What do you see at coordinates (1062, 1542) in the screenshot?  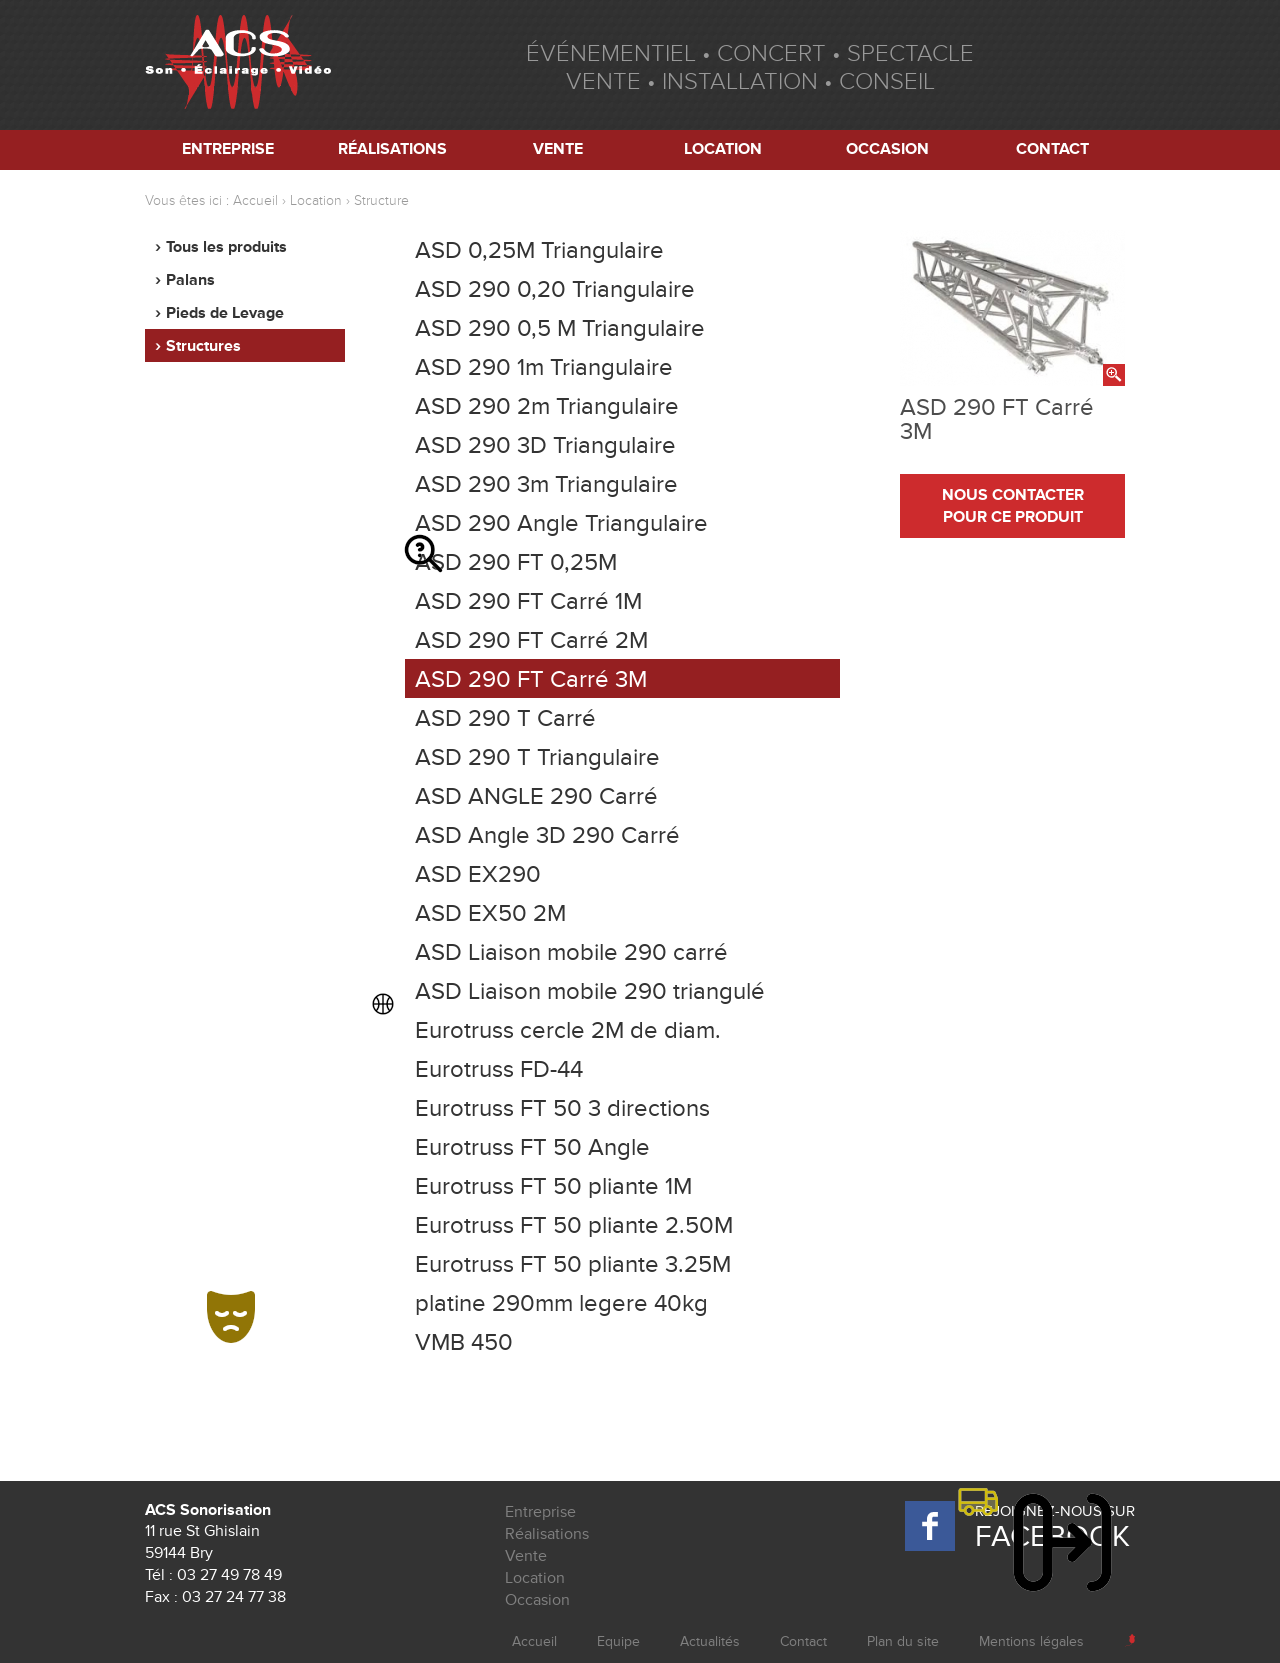 I see `move element to the right` at bounding box center [1062, 1542].